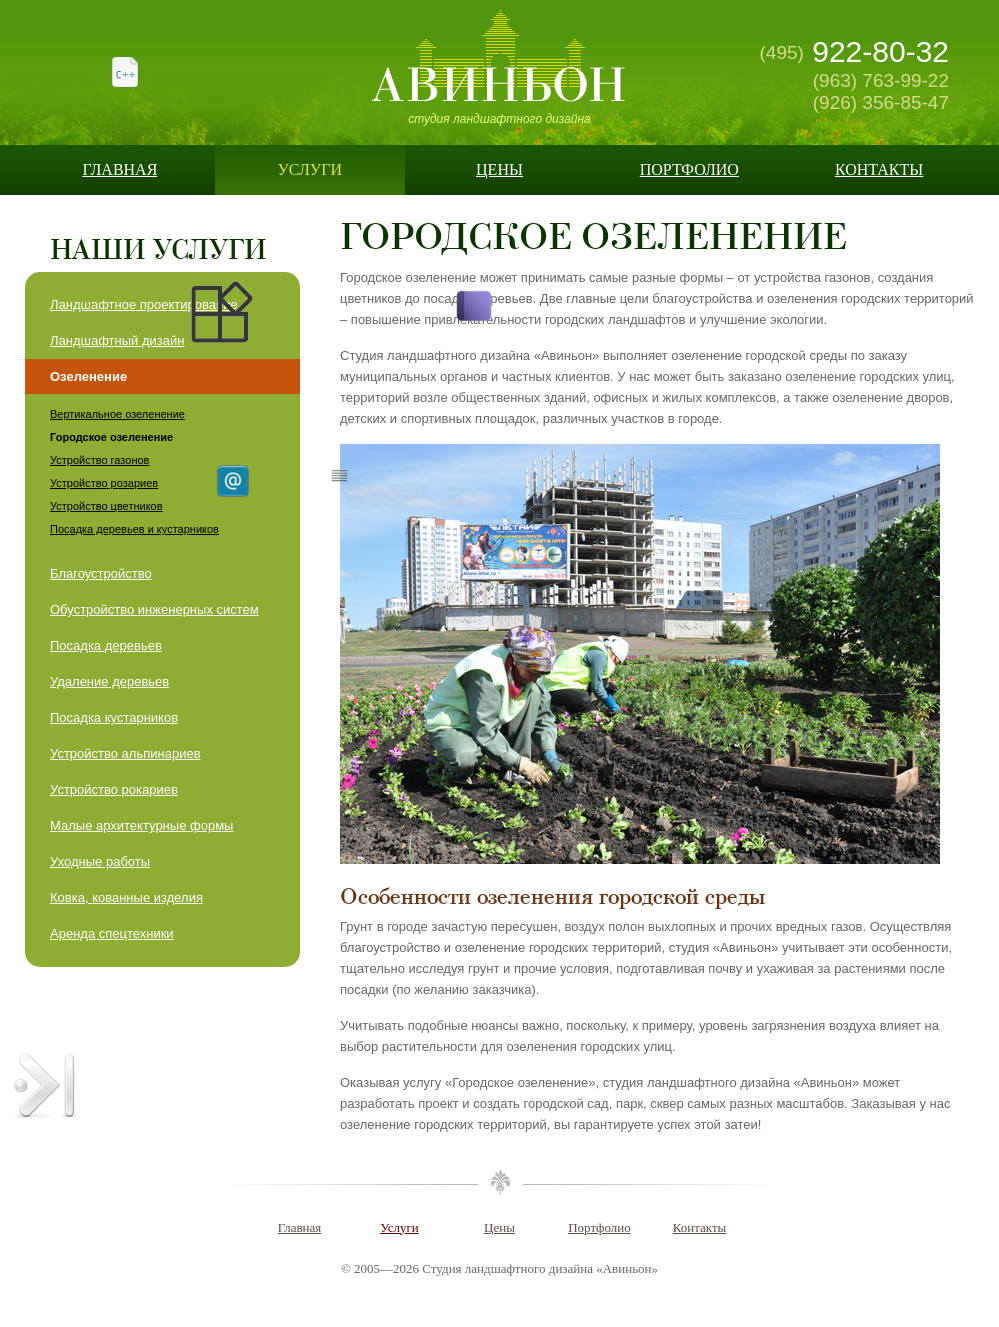  Describe the element at coordinates (125, 72) in the screenshot. I see `indicates a C++ source code file` at that location.